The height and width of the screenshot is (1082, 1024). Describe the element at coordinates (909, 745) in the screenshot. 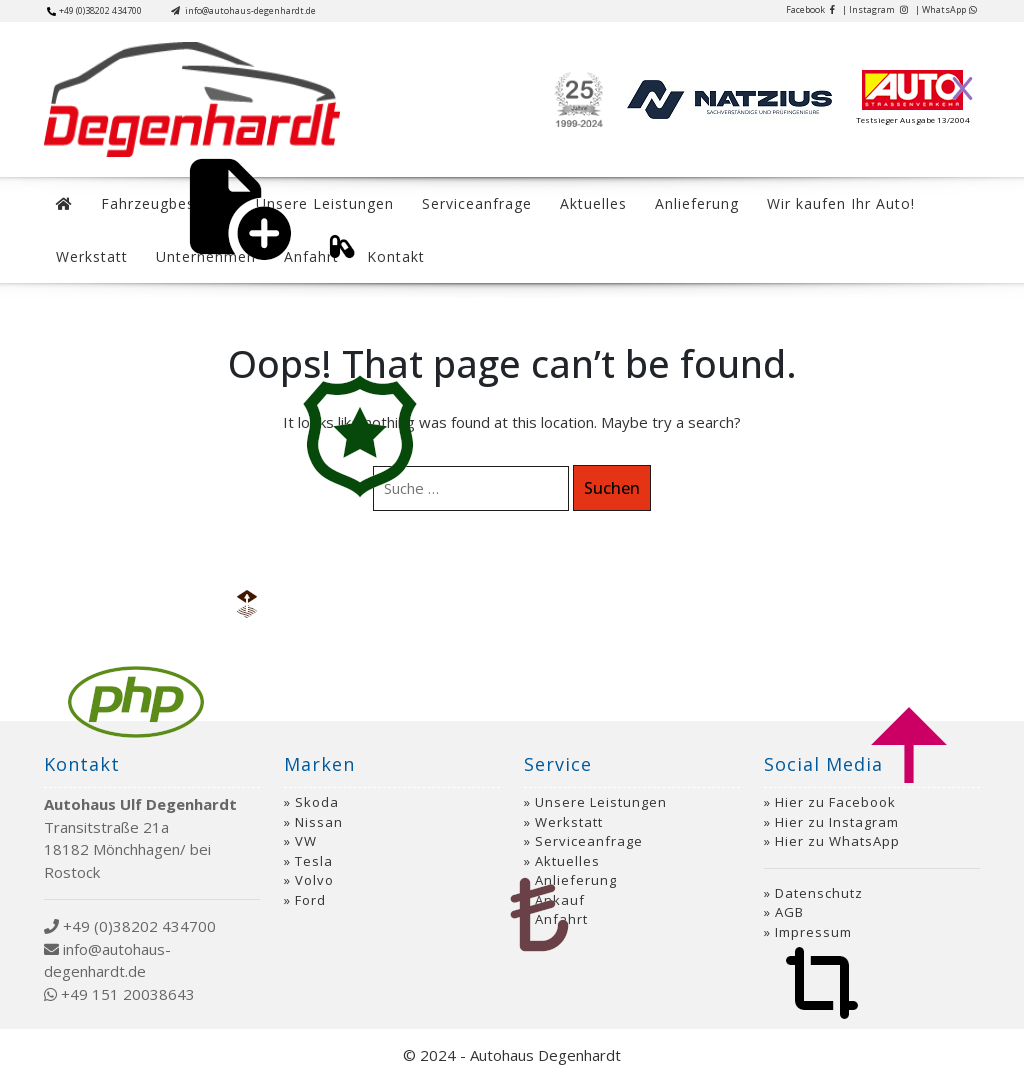

I see `scroll to top of page` at that location.